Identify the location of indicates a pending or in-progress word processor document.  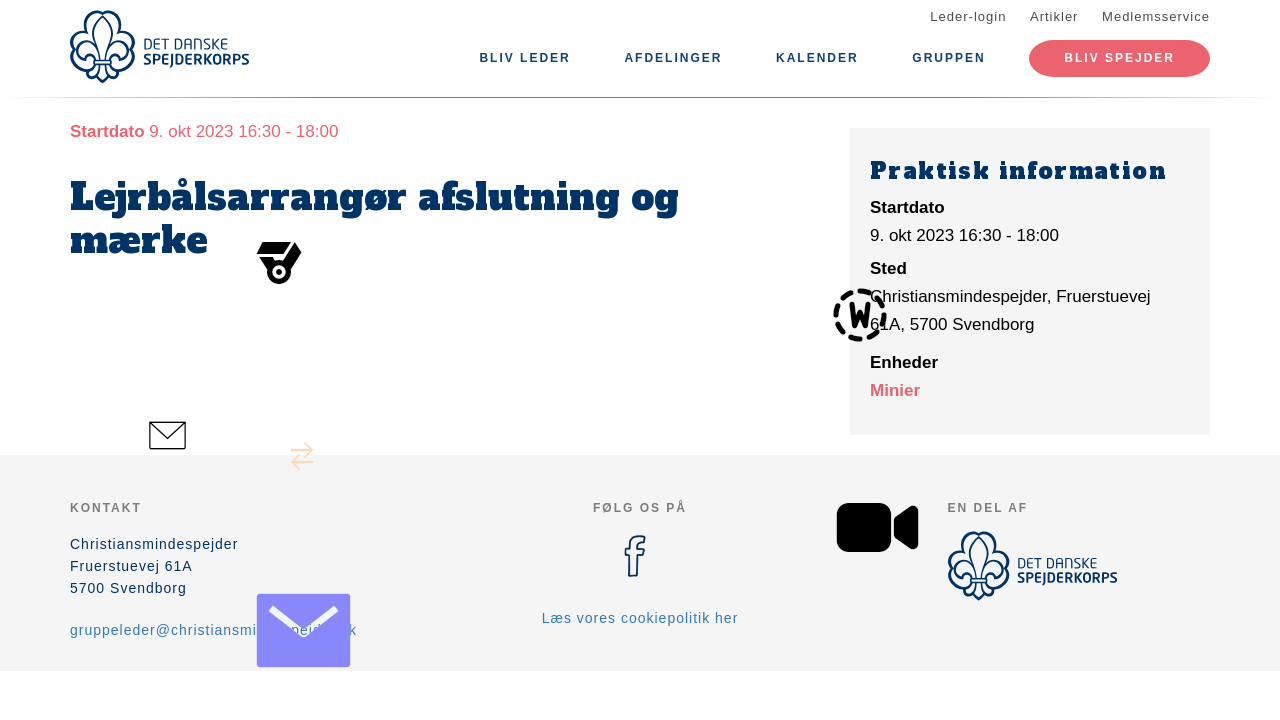
(860, 315).